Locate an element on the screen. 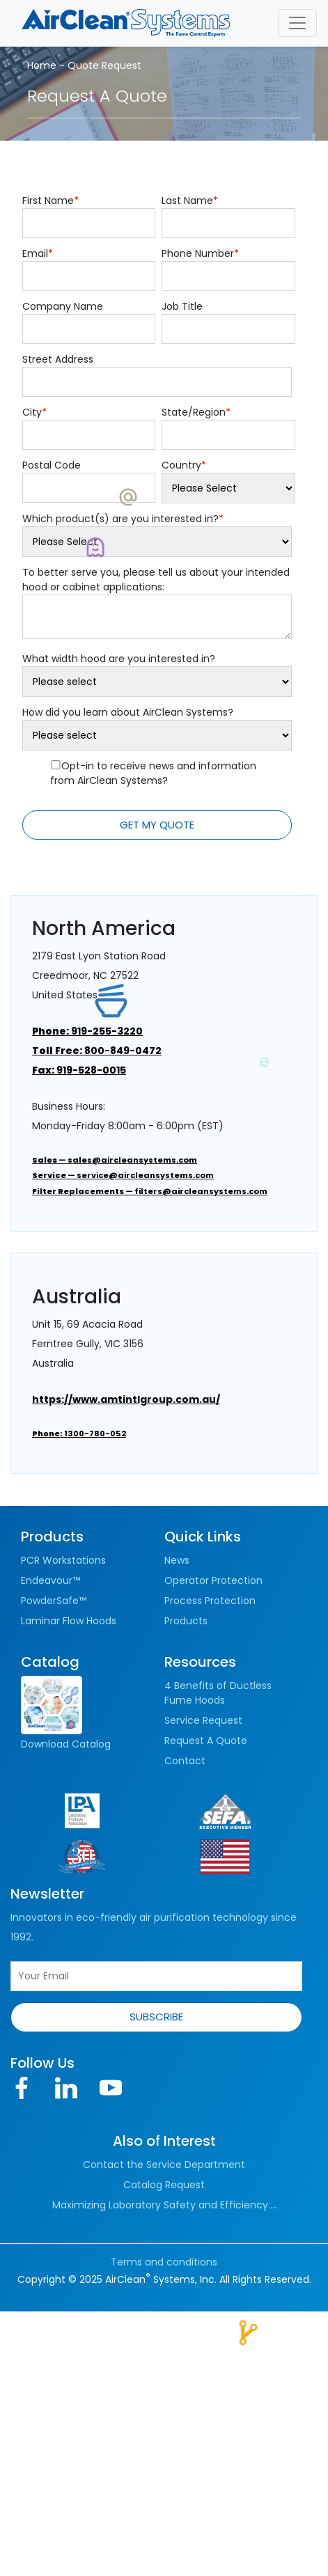 The image size is (328, 2576). indicates dangerous or harmful content is located at coordinates (264, 1062).